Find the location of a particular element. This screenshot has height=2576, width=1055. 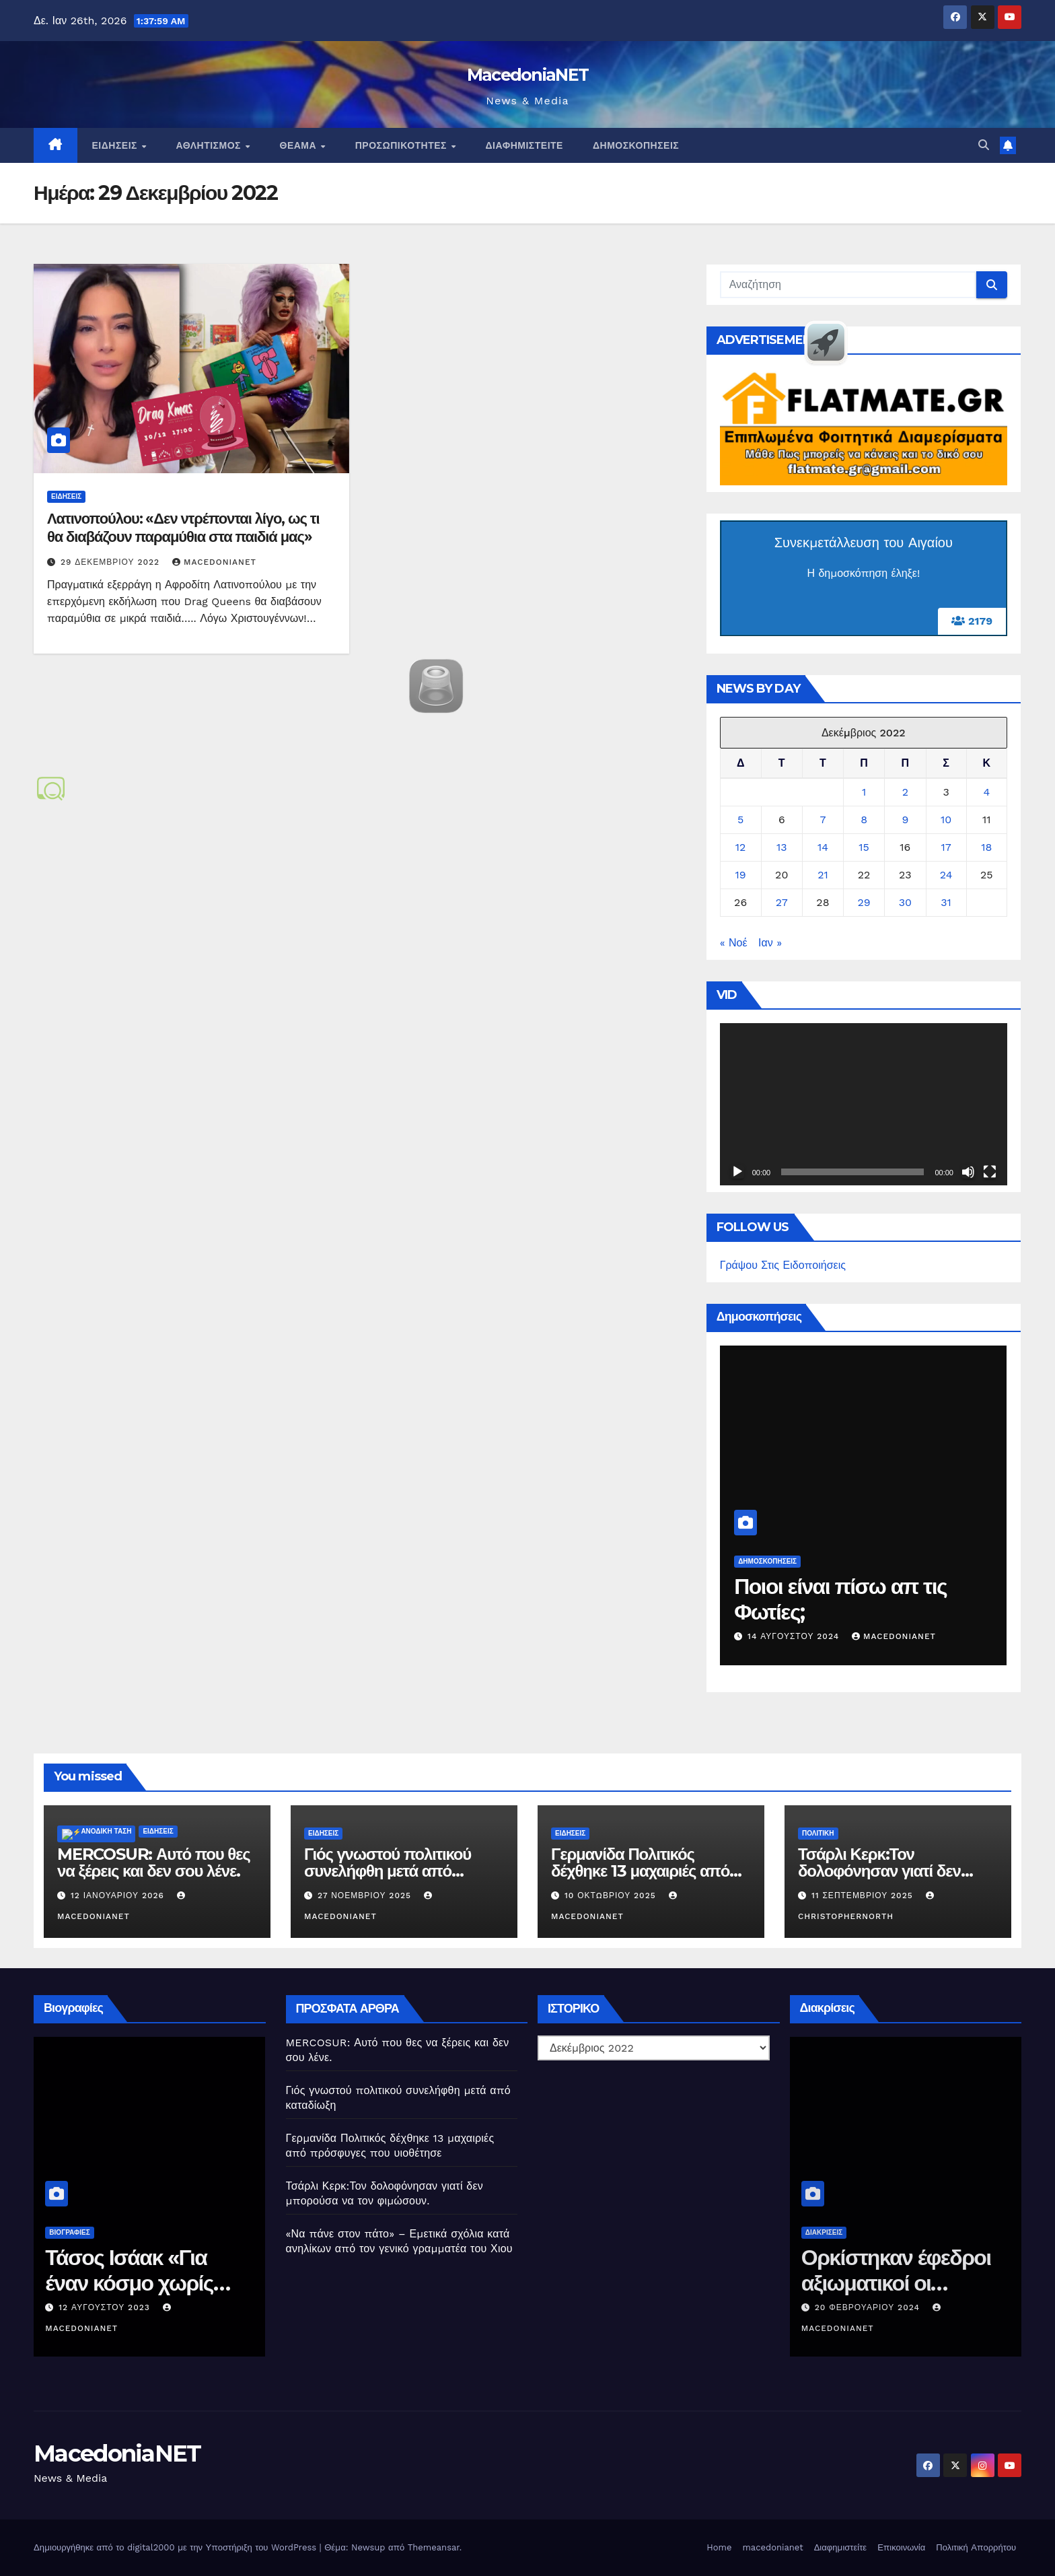

open the app launcher is located at coordinates (826, 342).